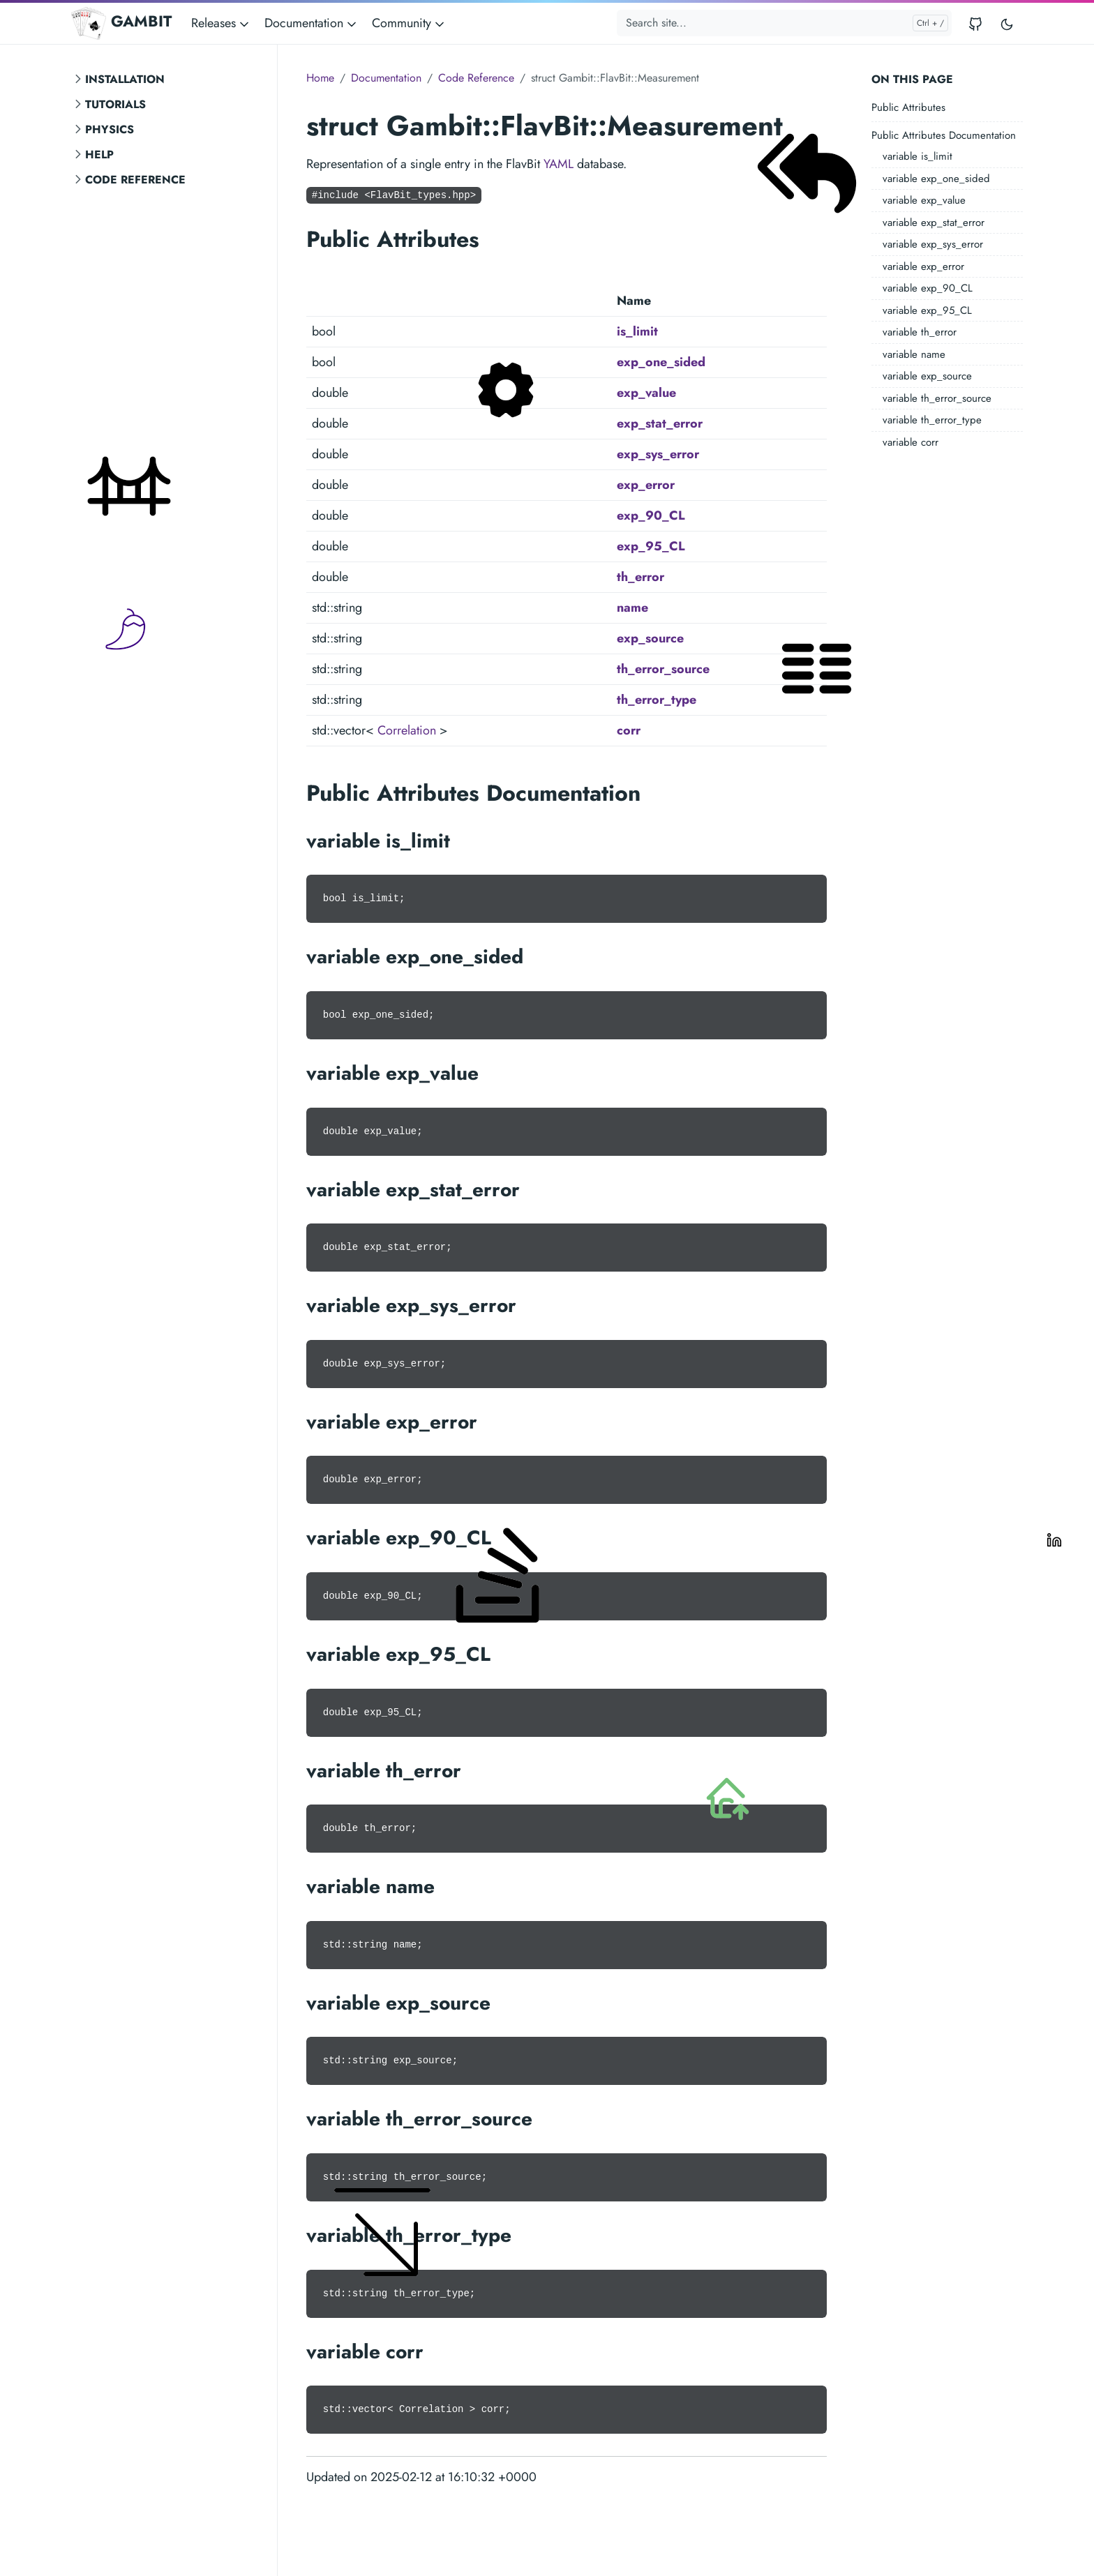 This screenshot has height=2576, width=1094. I want to click on switch to multi-column text layout, so click(816, 670).